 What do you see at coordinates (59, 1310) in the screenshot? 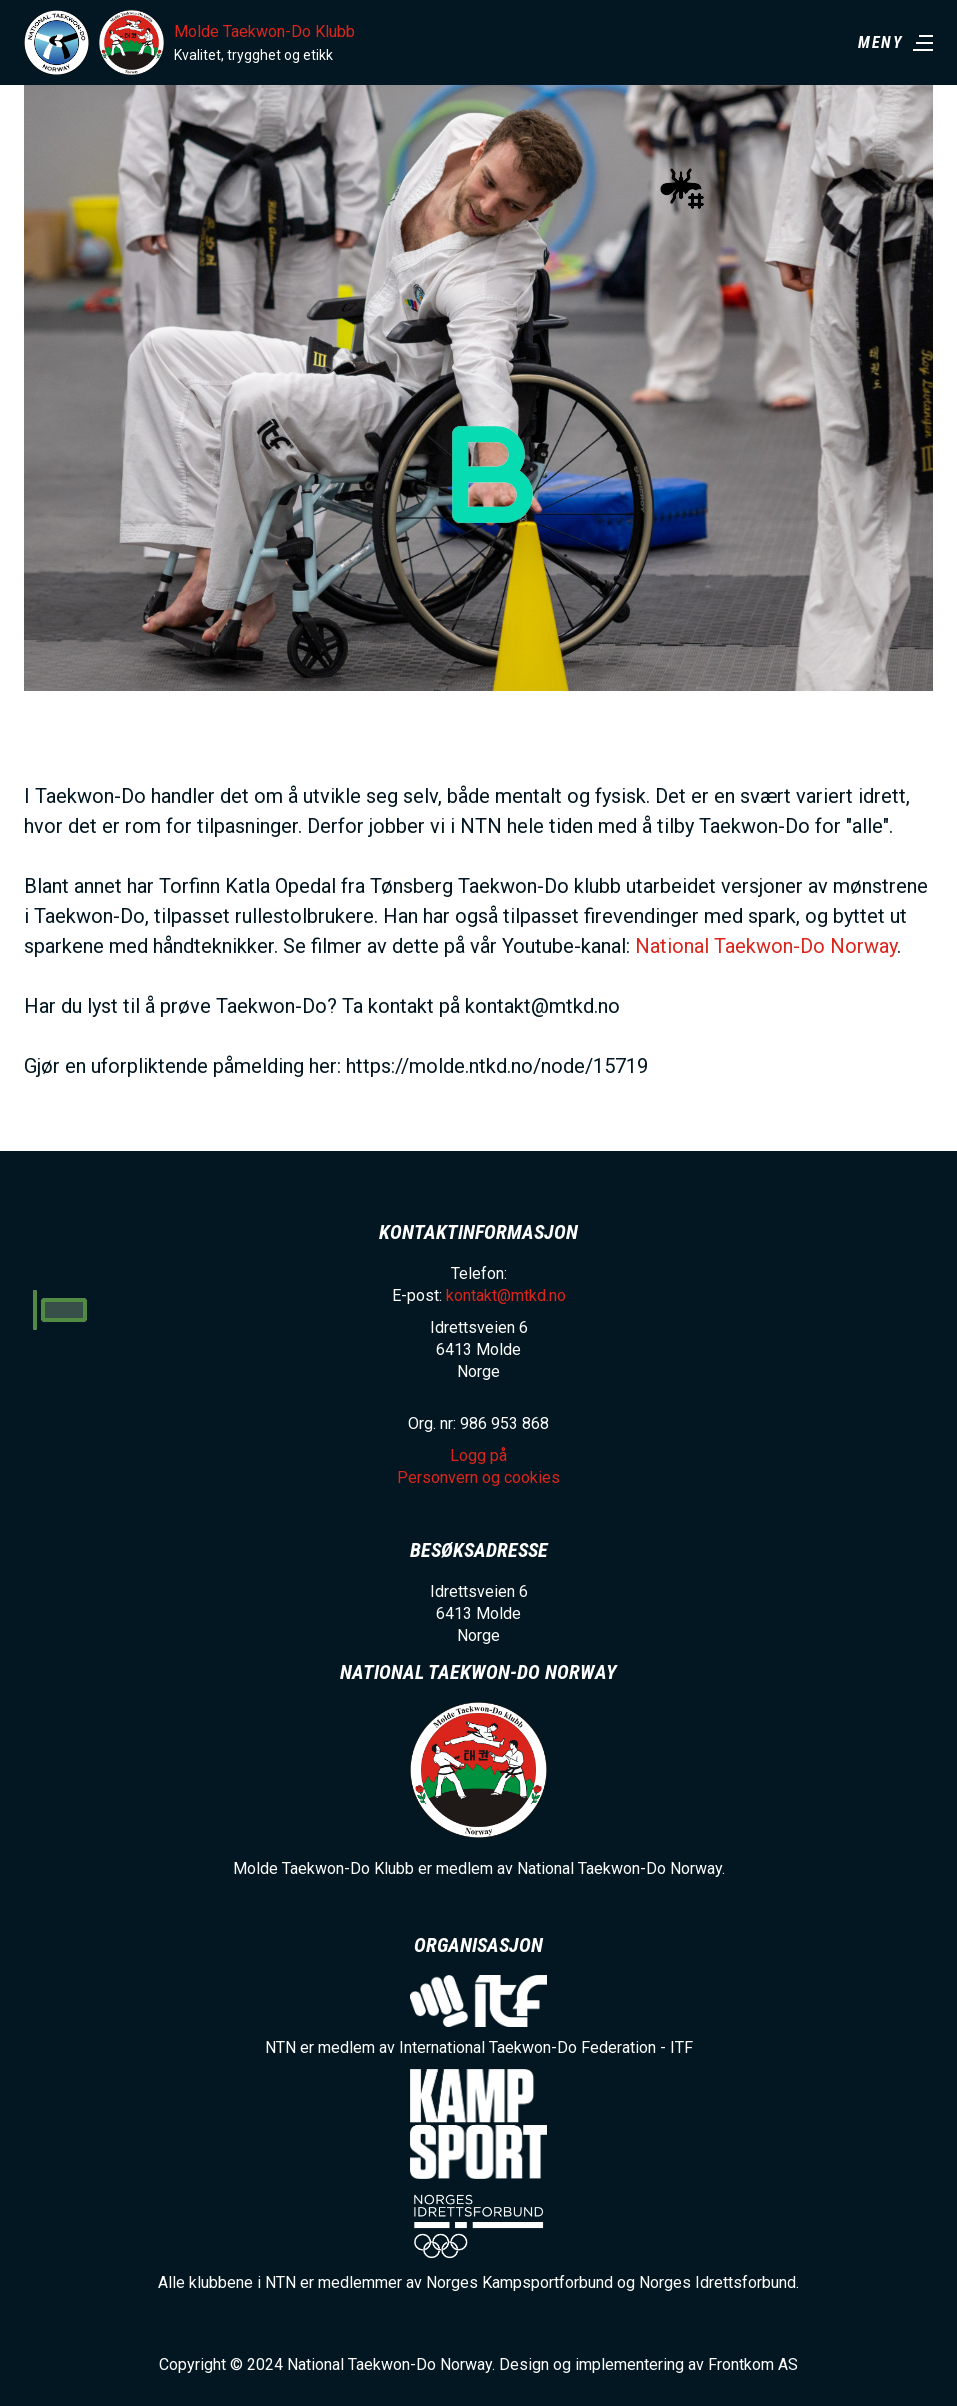
I see `align content to the left edge` at bounding box center [59, 1310].